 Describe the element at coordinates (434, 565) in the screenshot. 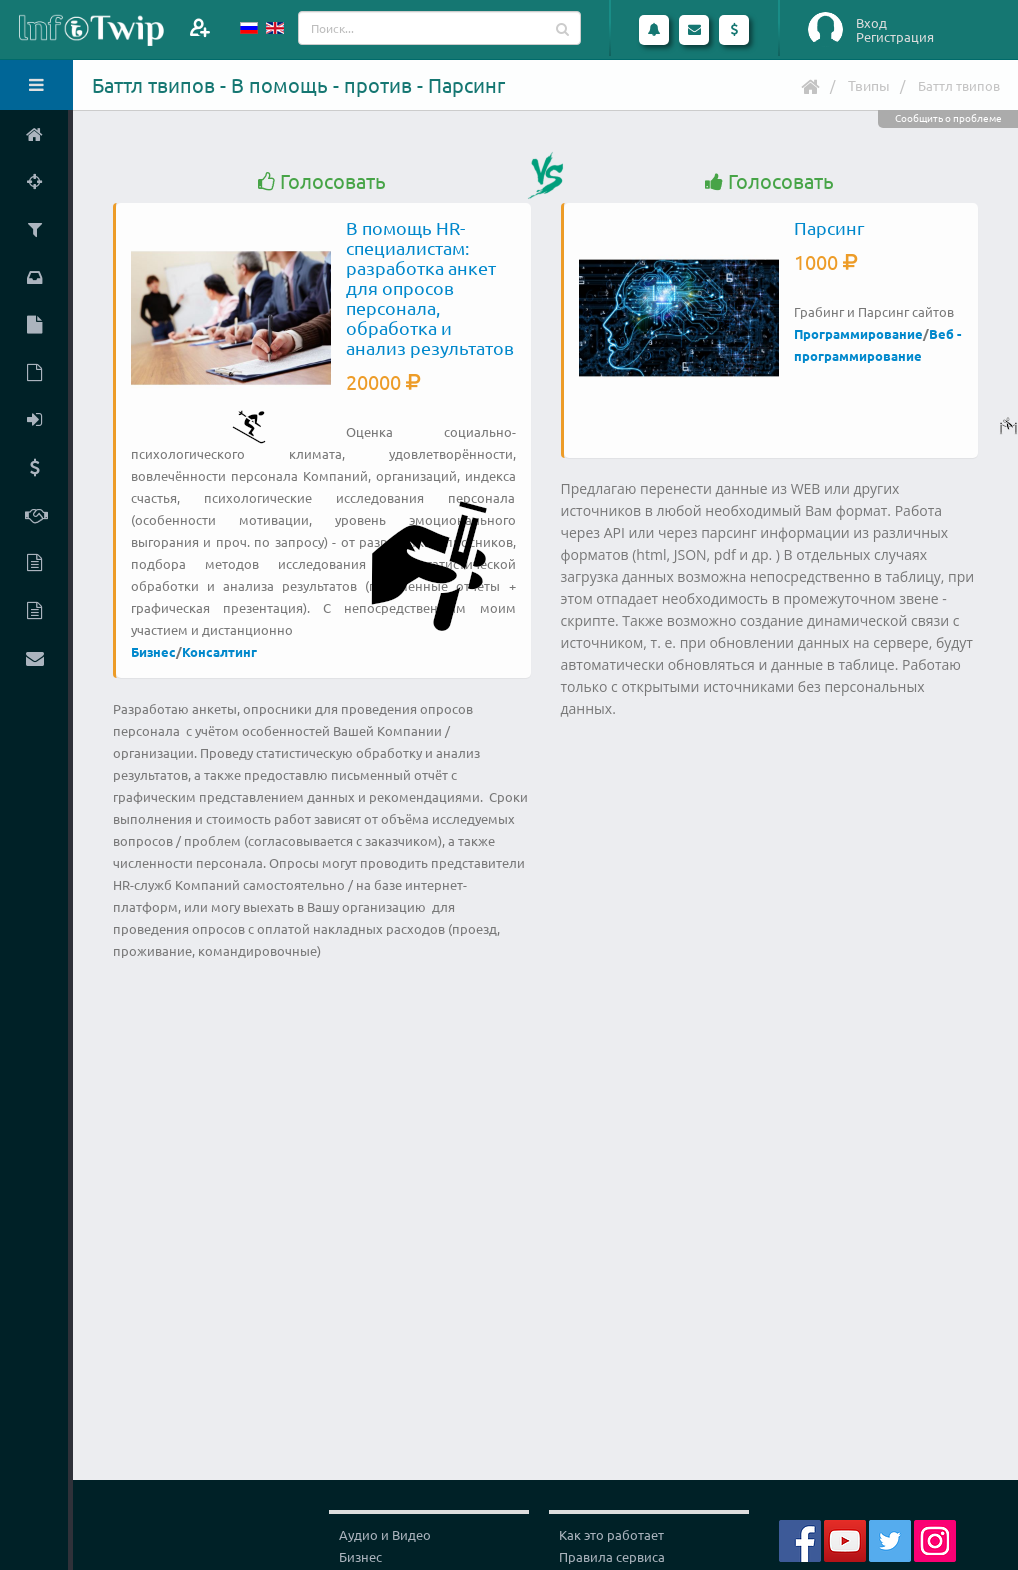

I see `conduct a science experiment or lab test` at that location.